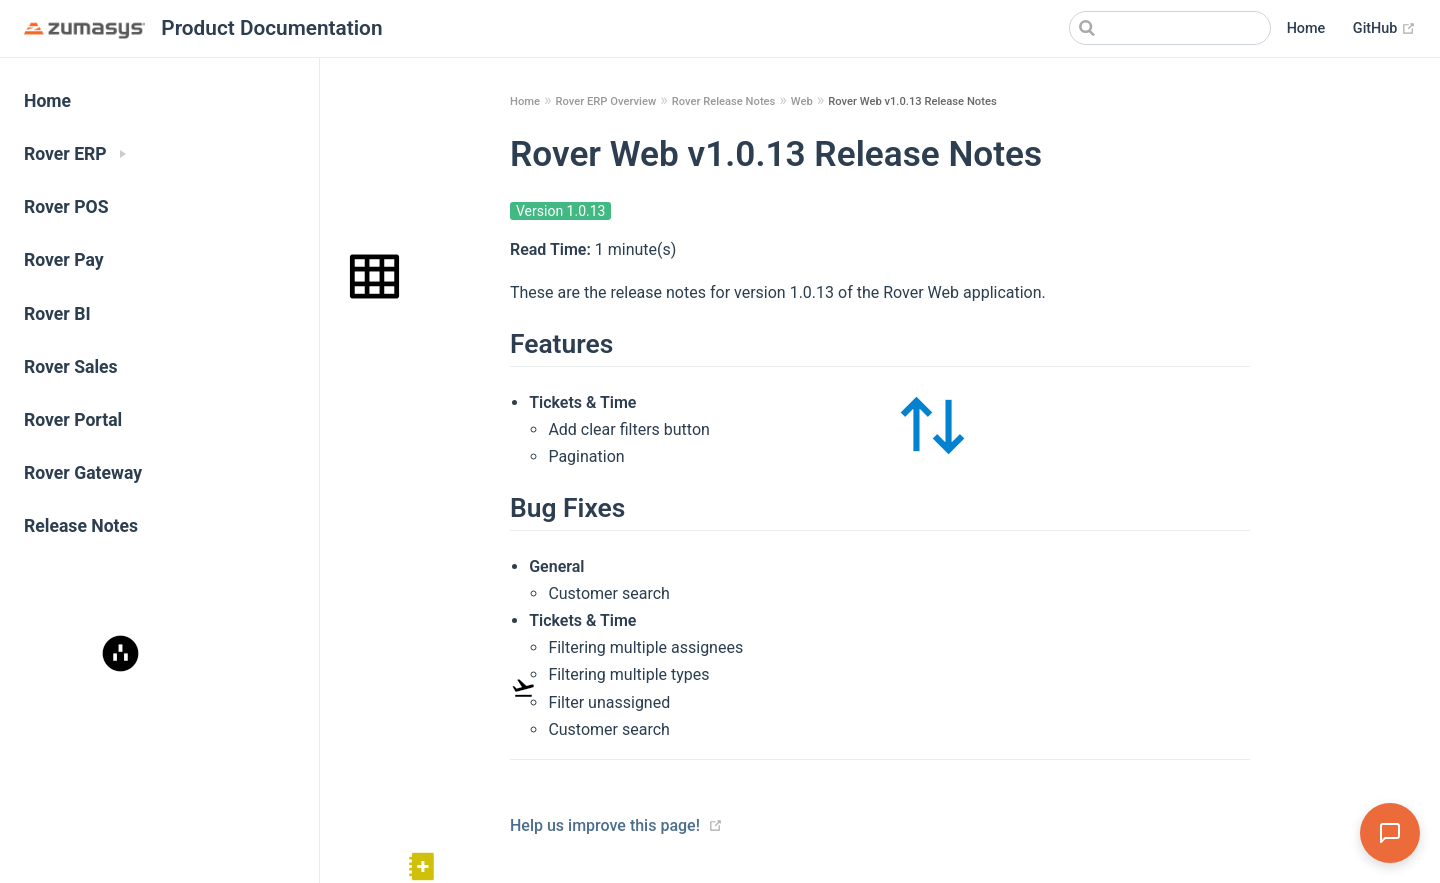  Describe the element at coordinates (120, 653) in the screenshot. I see `electrical outlet or power socket indicator` at that location.